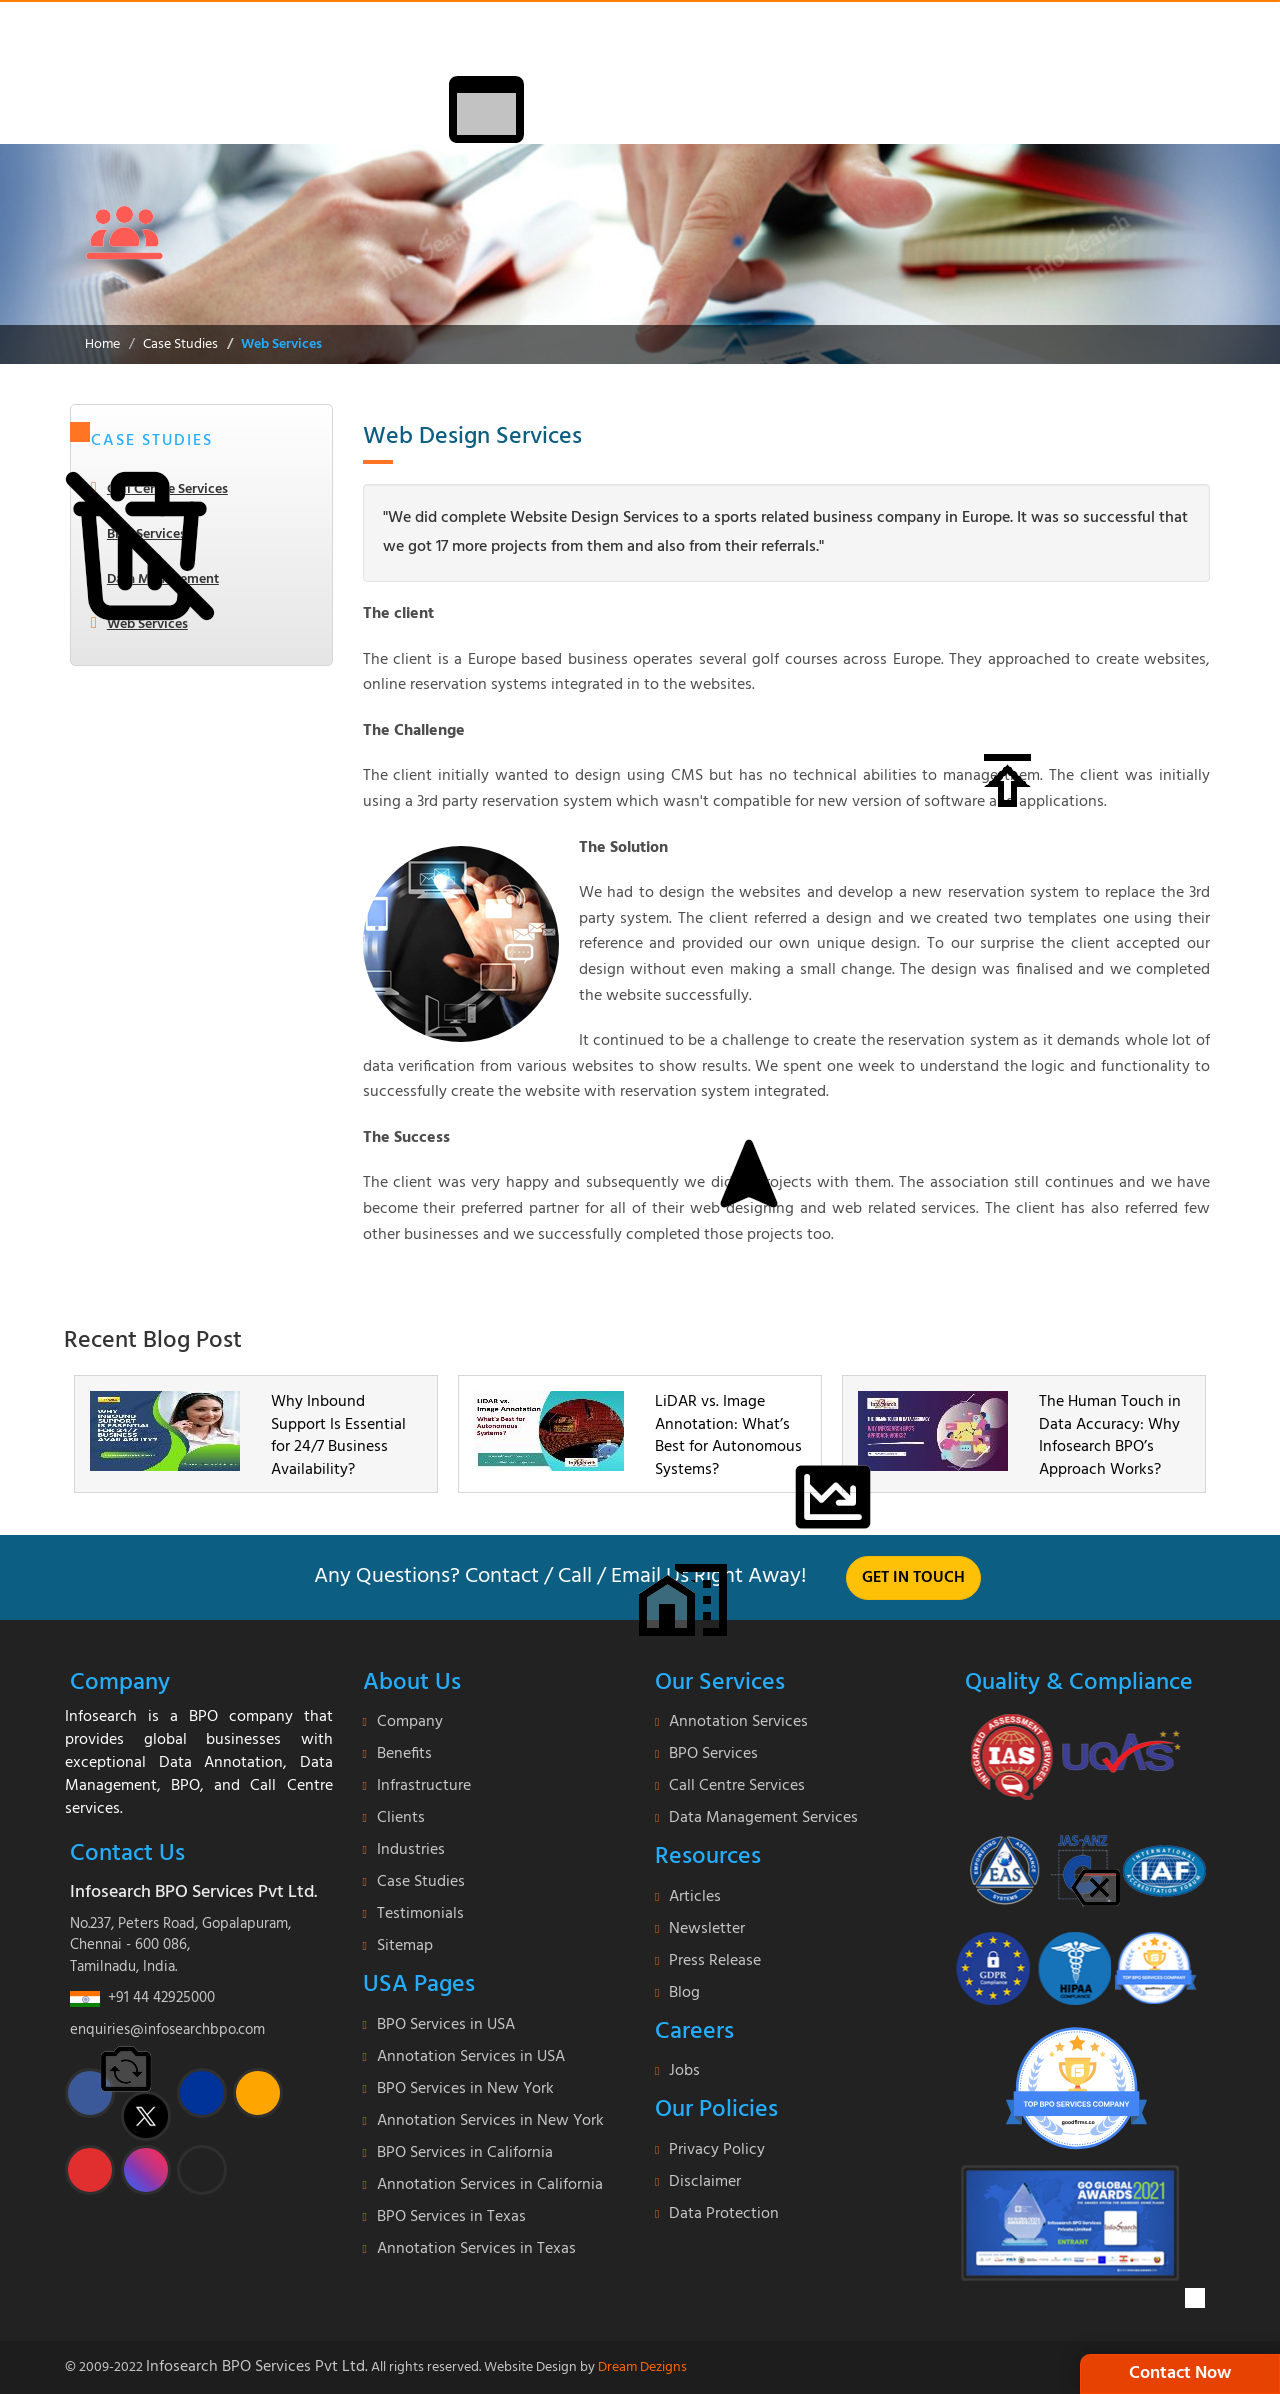 The width and height of the screenshot is (1280, 2394). What do you see at coordinates (683, 1600) in the screenshot?
I see `switch between home and office work modes` at bounding box center [683, 1600].